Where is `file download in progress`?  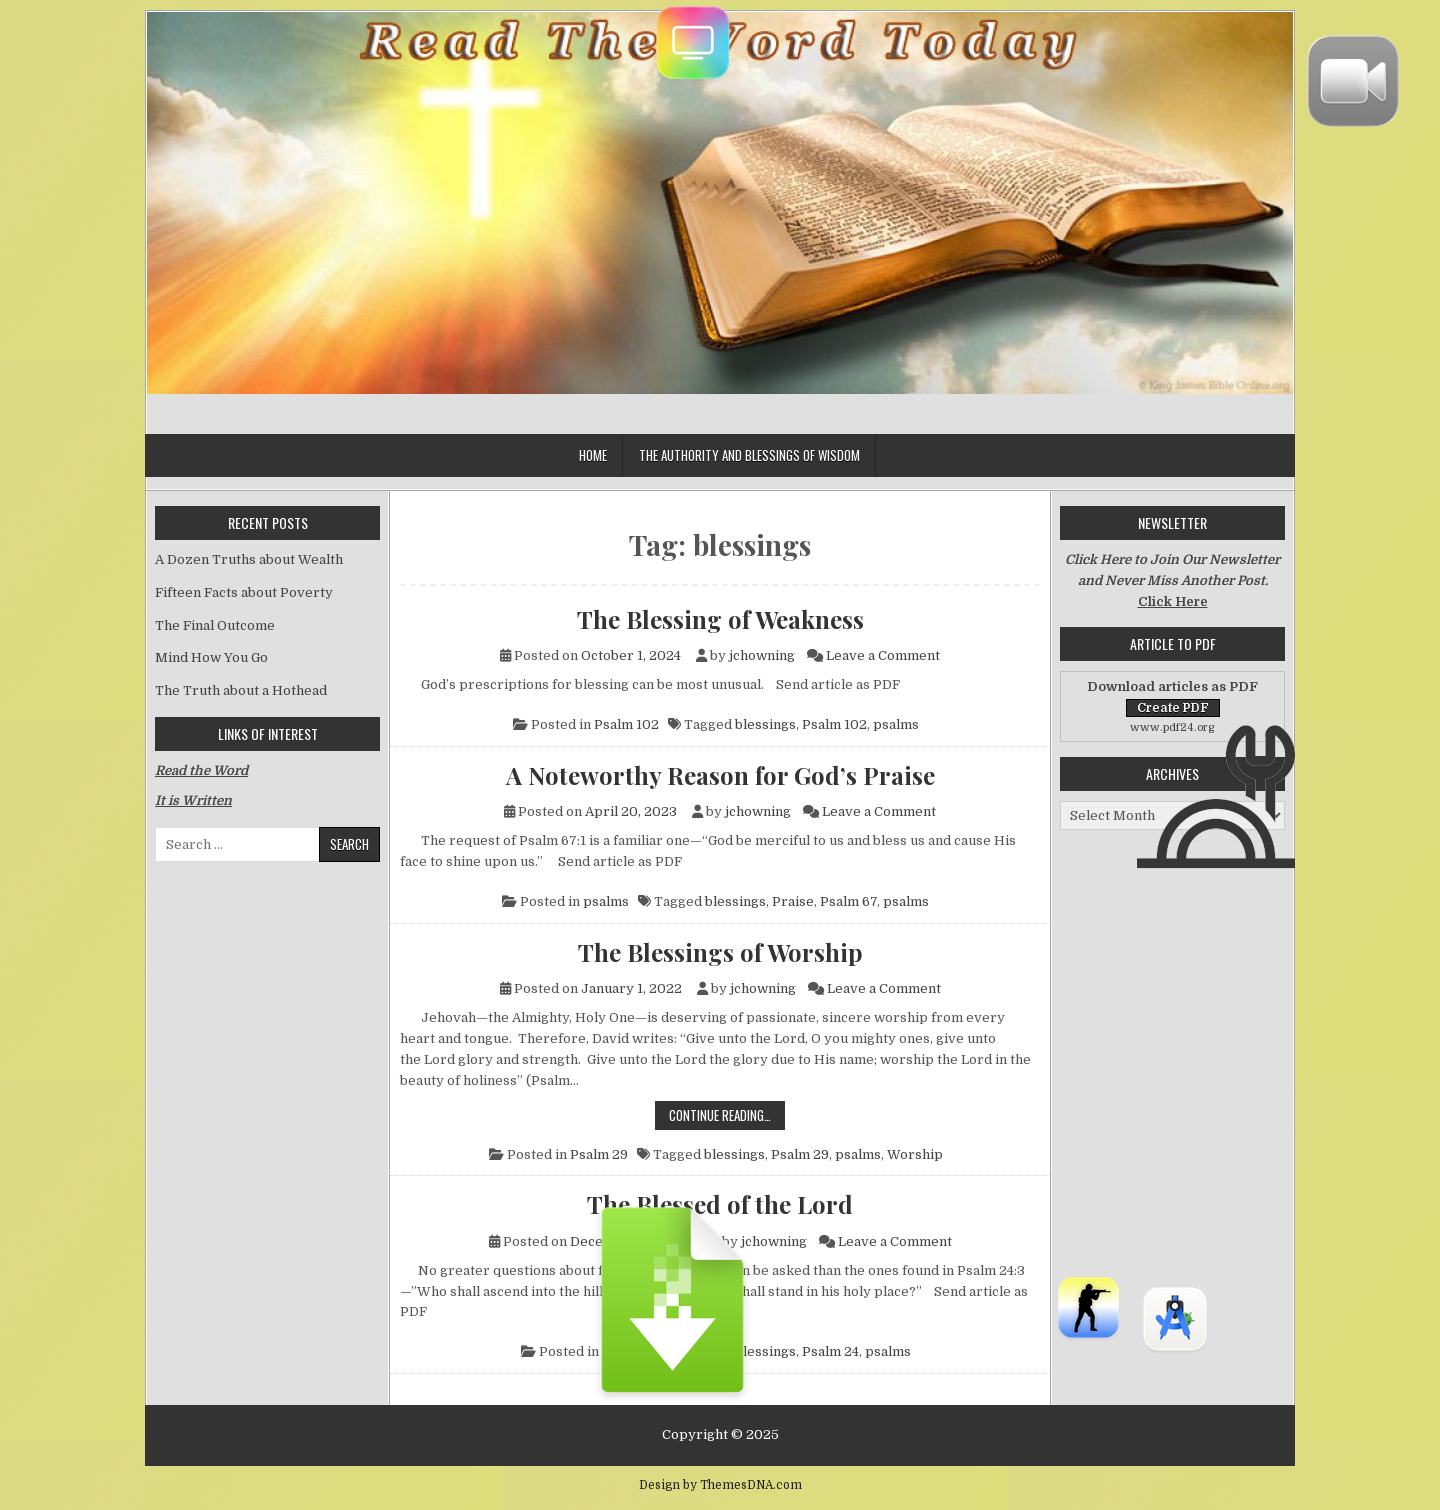
file download in progress is located at coordinates (672, 1303).